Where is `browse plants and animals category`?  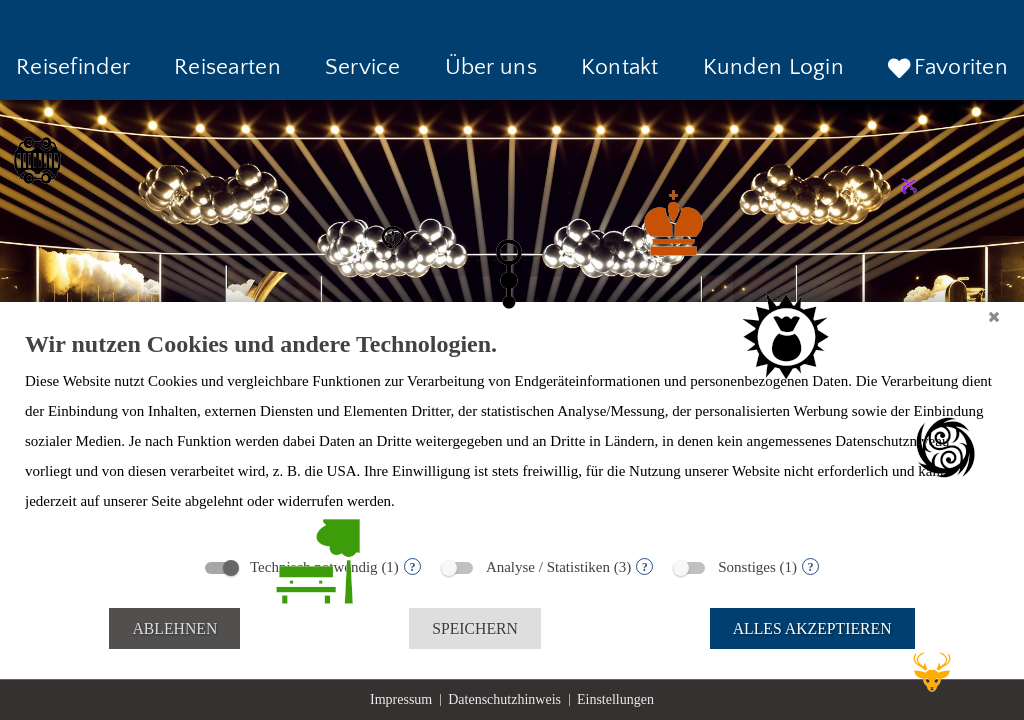 browse plants and animals category is located at coordinates (393, 238).